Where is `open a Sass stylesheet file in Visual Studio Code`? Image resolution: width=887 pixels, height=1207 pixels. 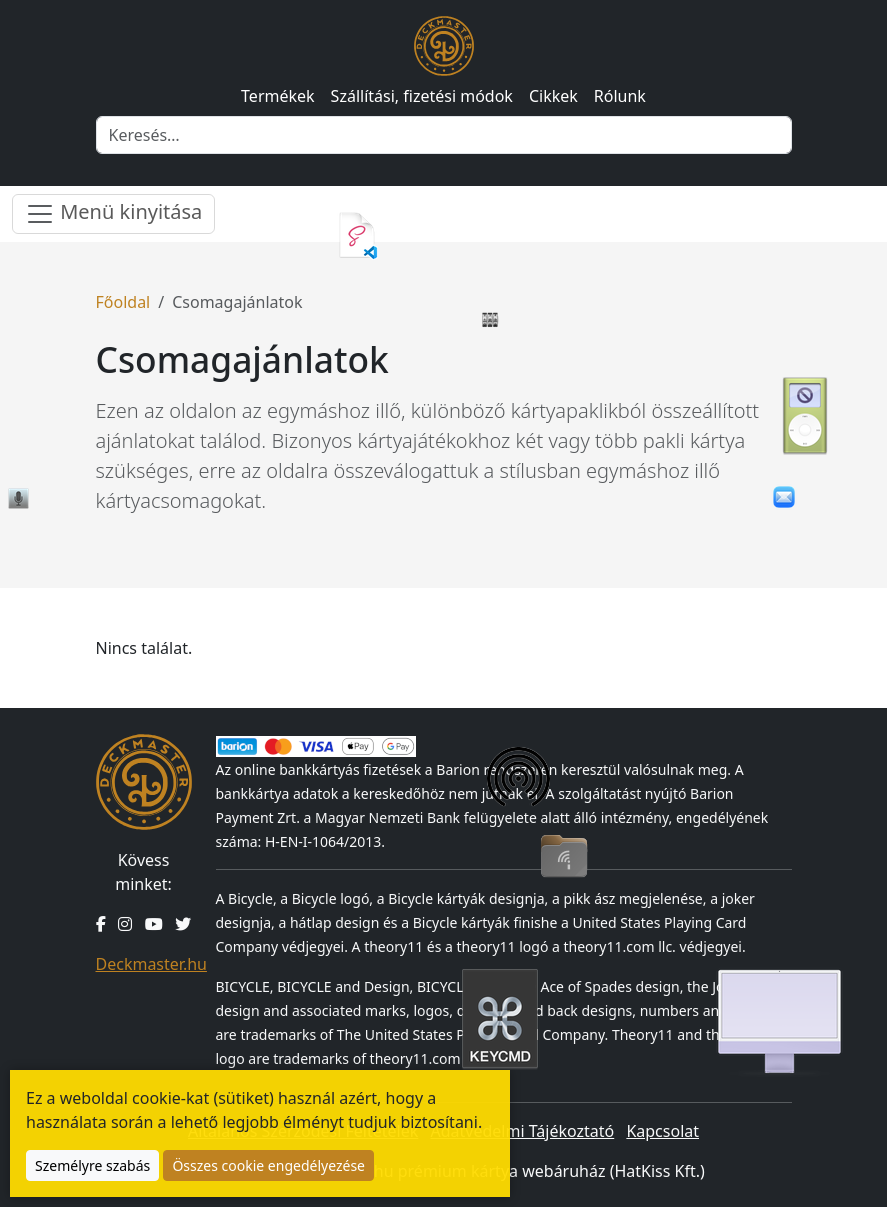 open a Sass stylesheet file in Visual Studio Code is located at coordinates (357, 236).